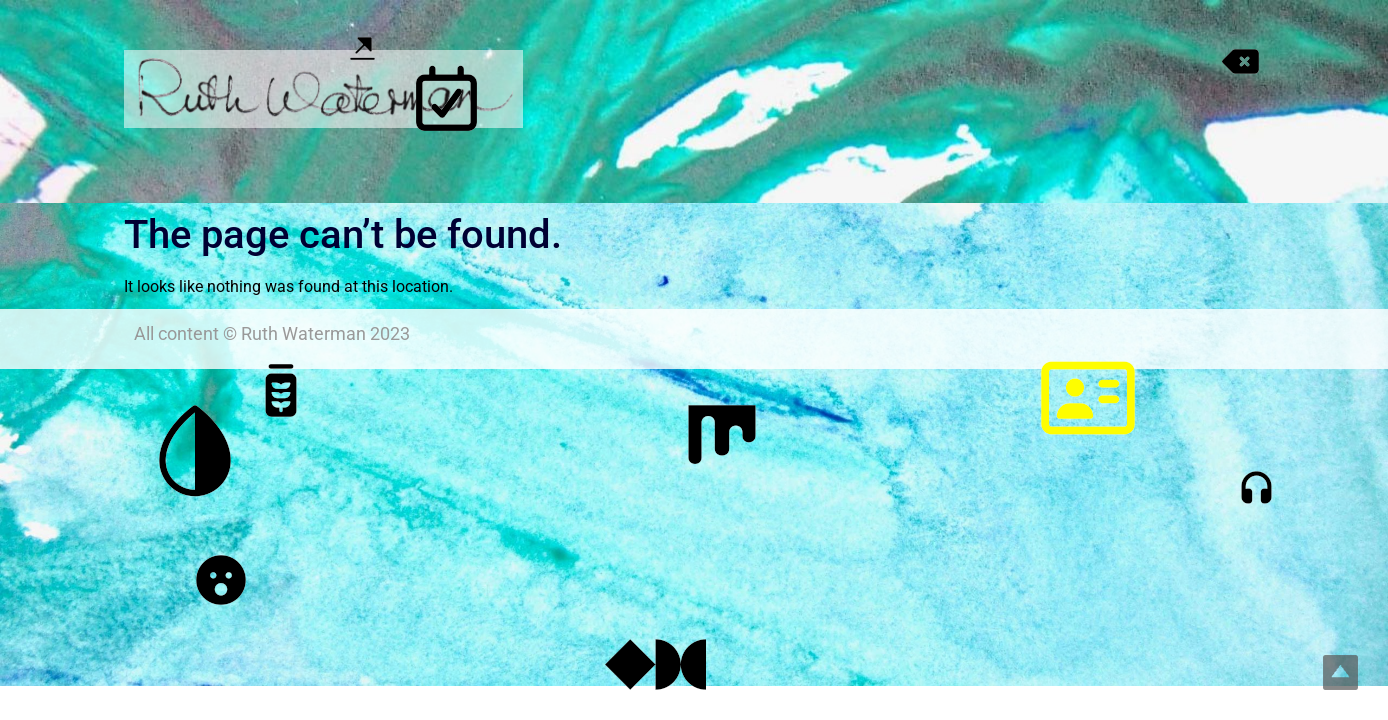 This screenshot has height=720, width=1388. I want to click on delete the last character or input, so click(1242, 61).